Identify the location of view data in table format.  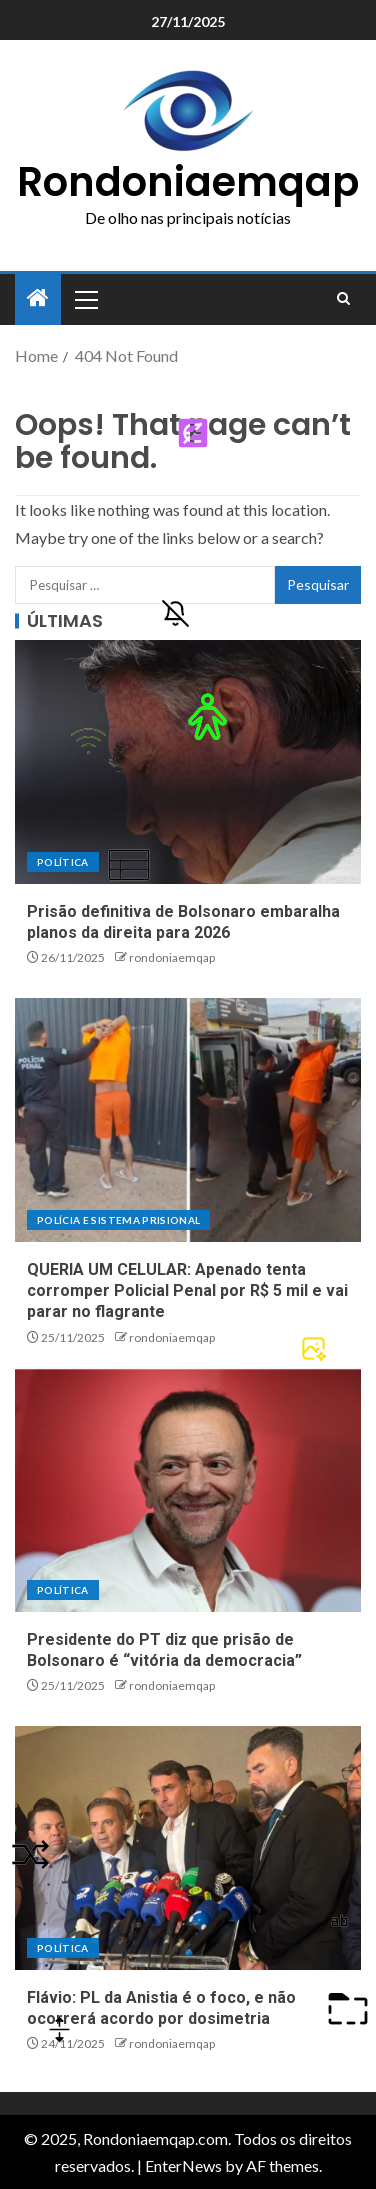
(129, 865).